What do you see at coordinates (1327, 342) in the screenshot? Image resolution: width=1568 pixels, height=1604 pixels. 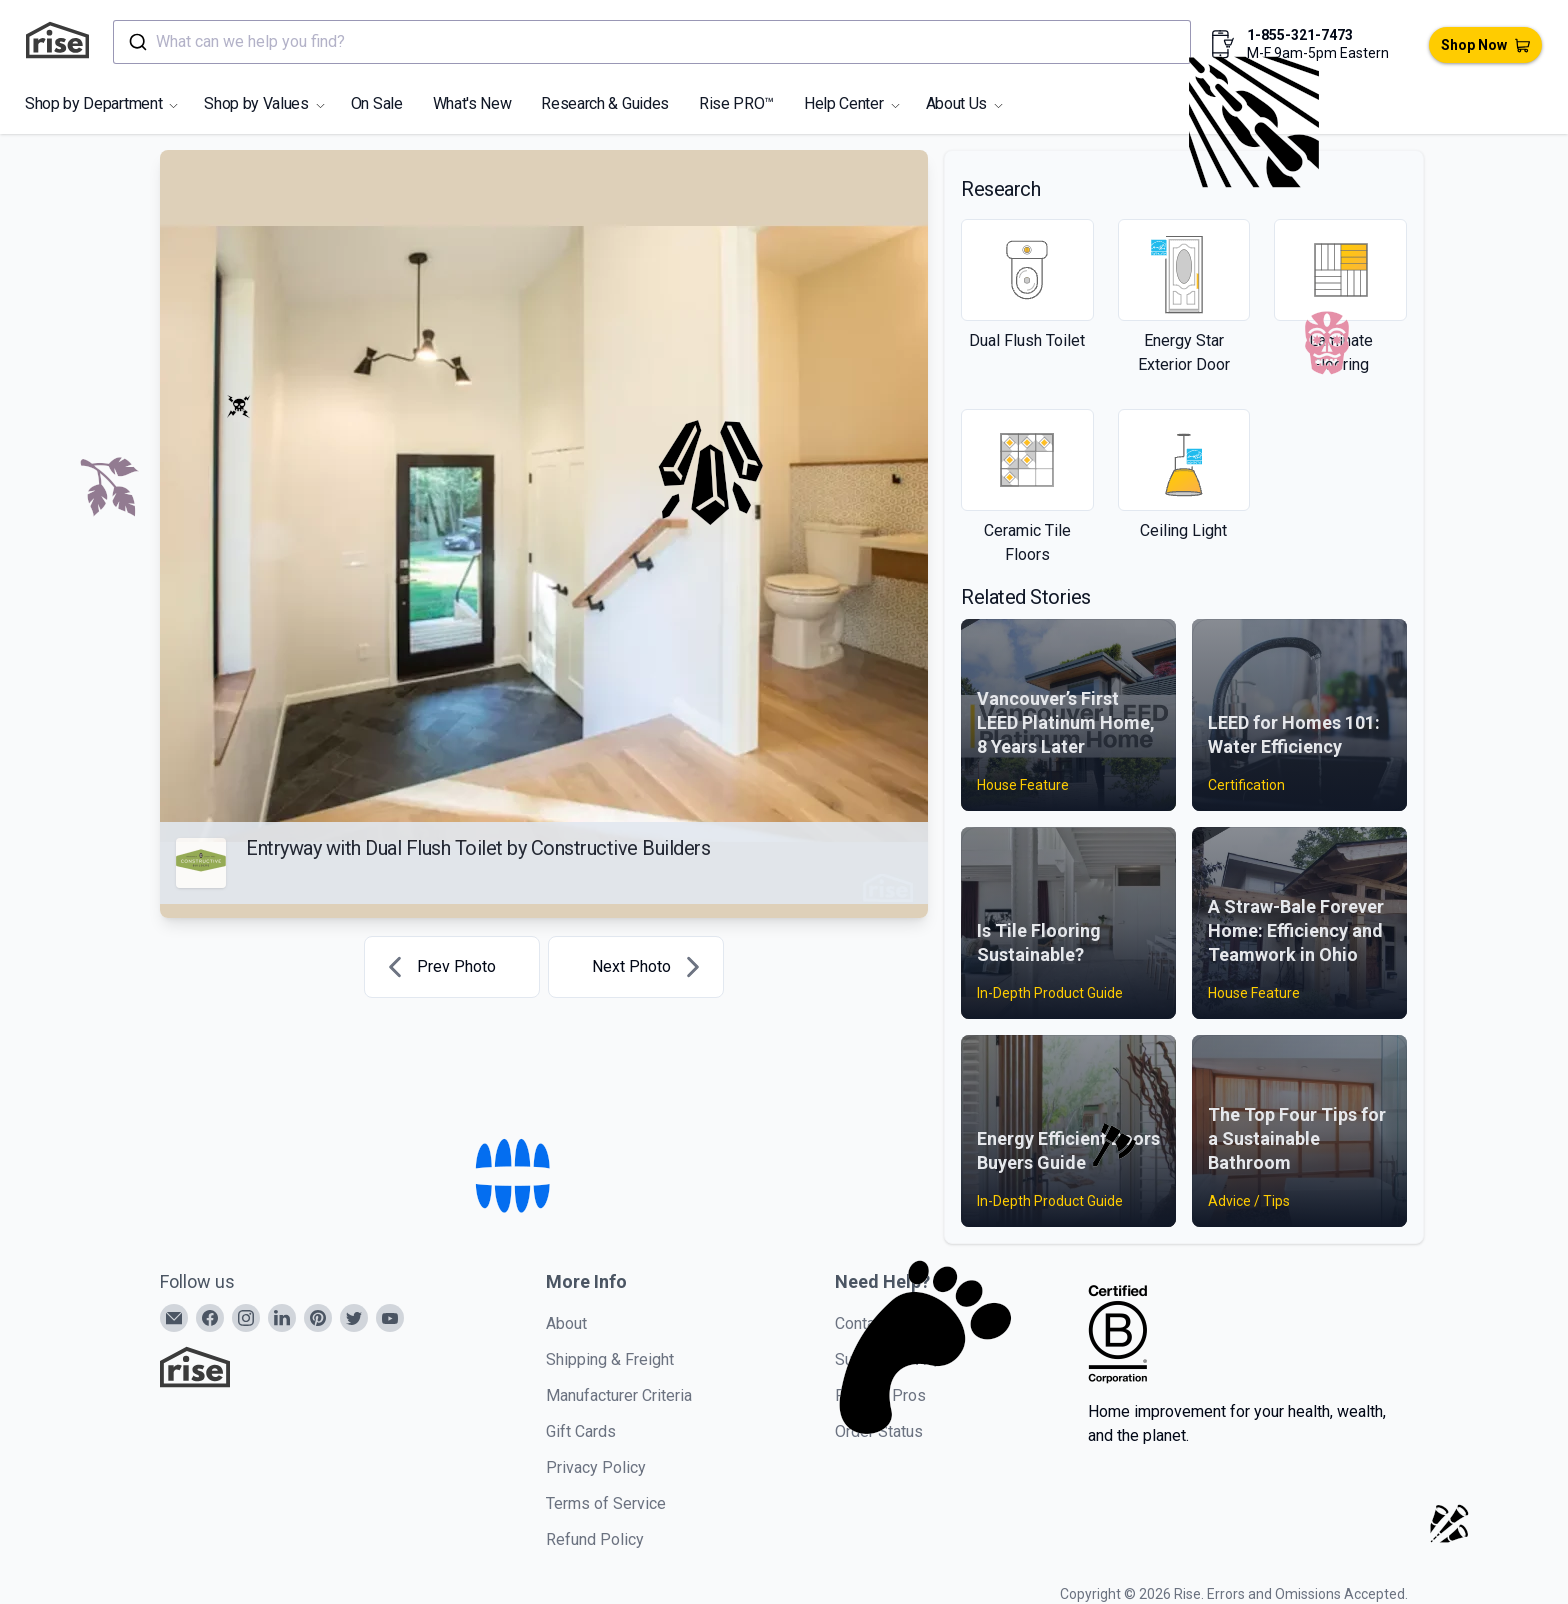 I see `día de los muertos themed game element or decoration` at bounding box center [1327, 342].